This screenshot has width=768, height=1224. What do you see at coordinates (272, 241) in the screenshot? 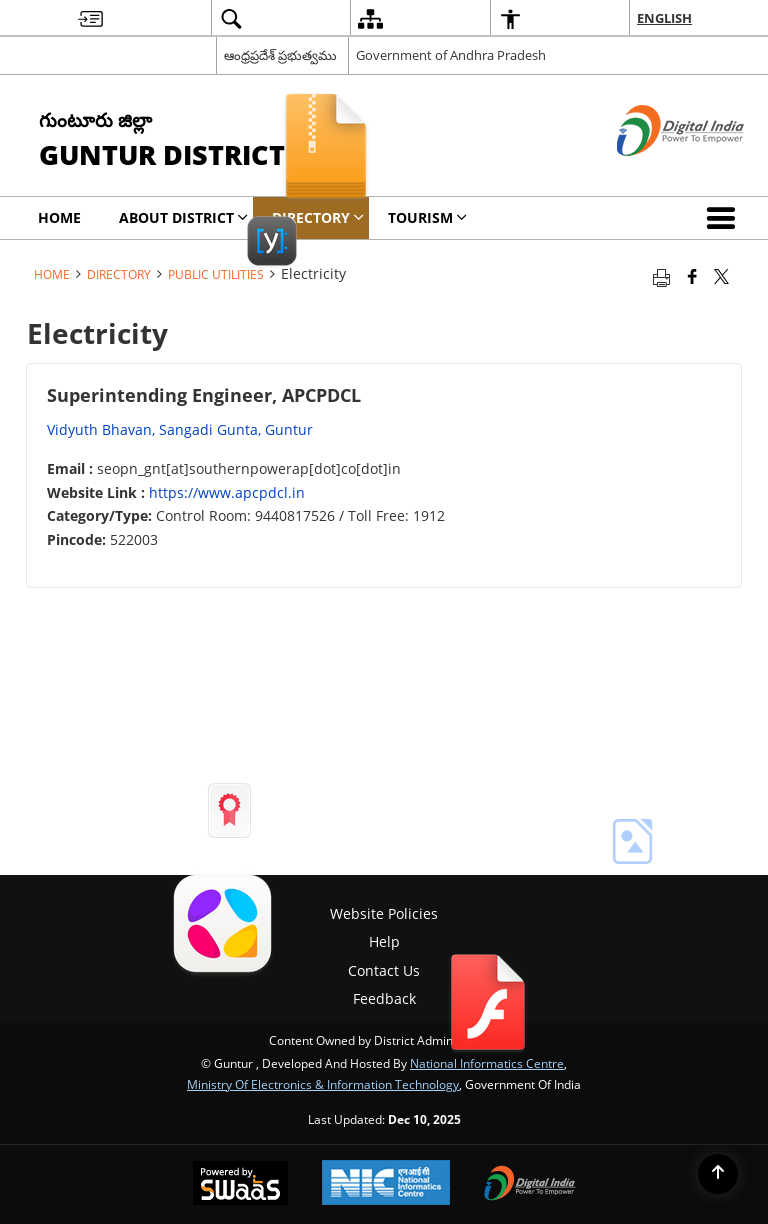
I see `launch ipython interactive python shell` at bounding box center [272, 241].